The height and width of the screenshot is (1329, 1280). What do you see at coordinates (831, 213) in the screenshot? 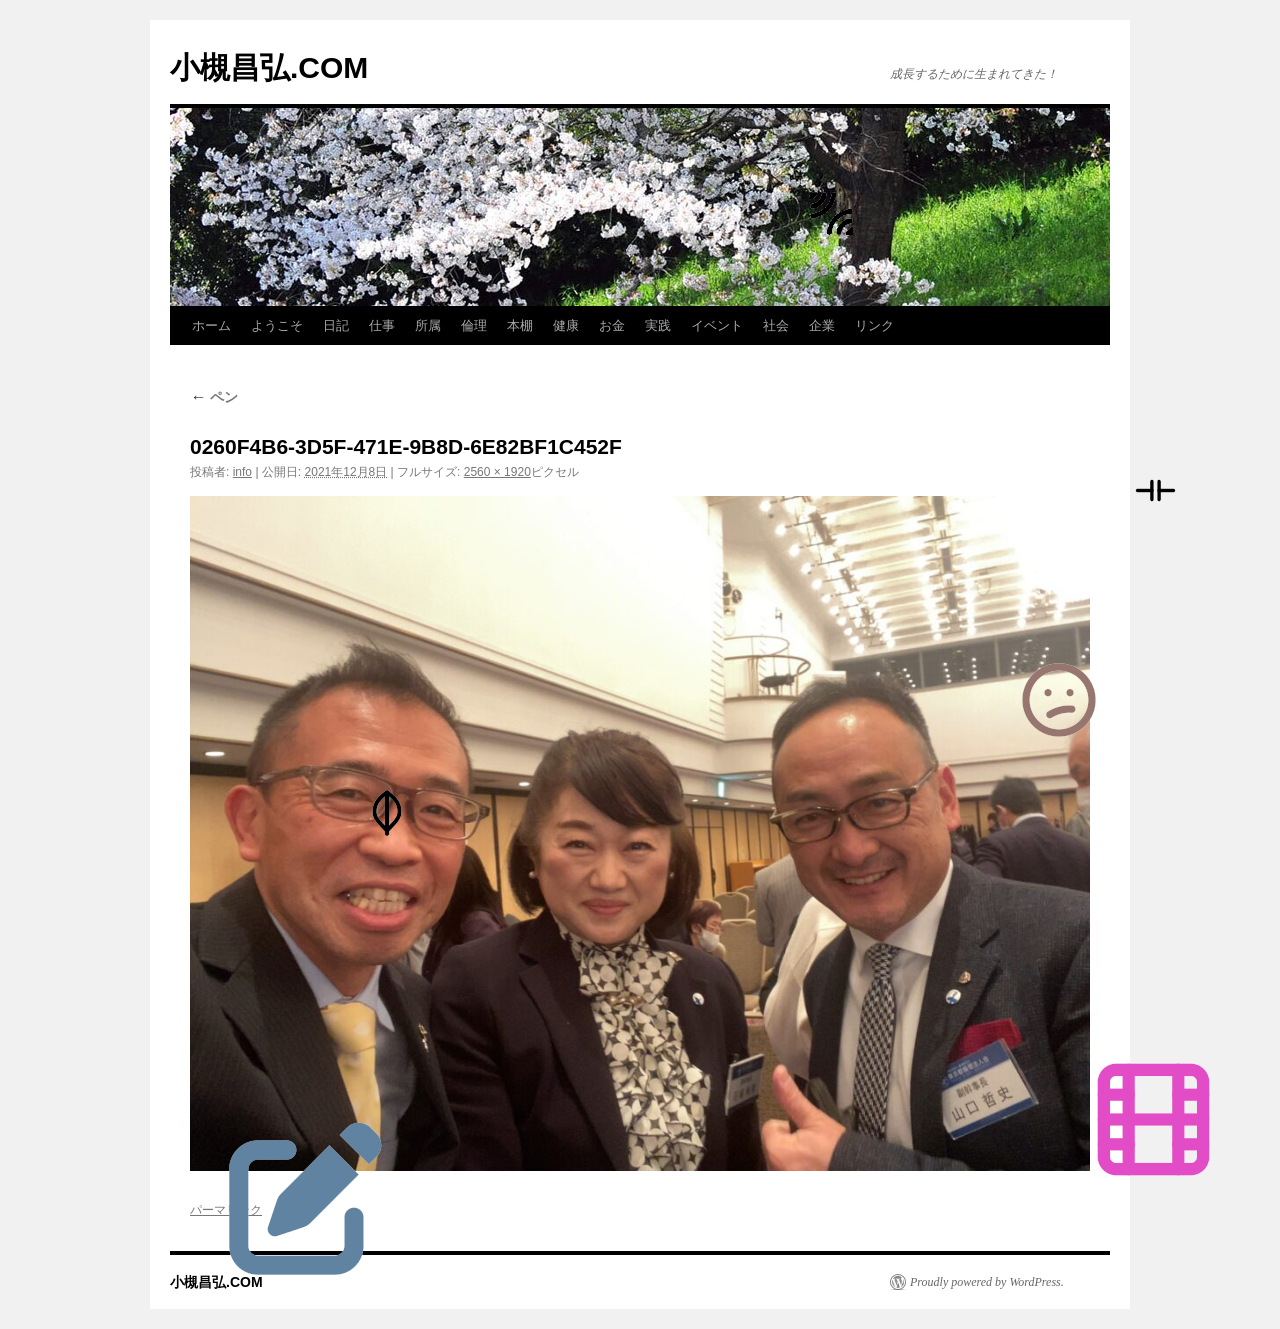
I see `enable light leak or lens flare effect` at bounding box center [831, 213].